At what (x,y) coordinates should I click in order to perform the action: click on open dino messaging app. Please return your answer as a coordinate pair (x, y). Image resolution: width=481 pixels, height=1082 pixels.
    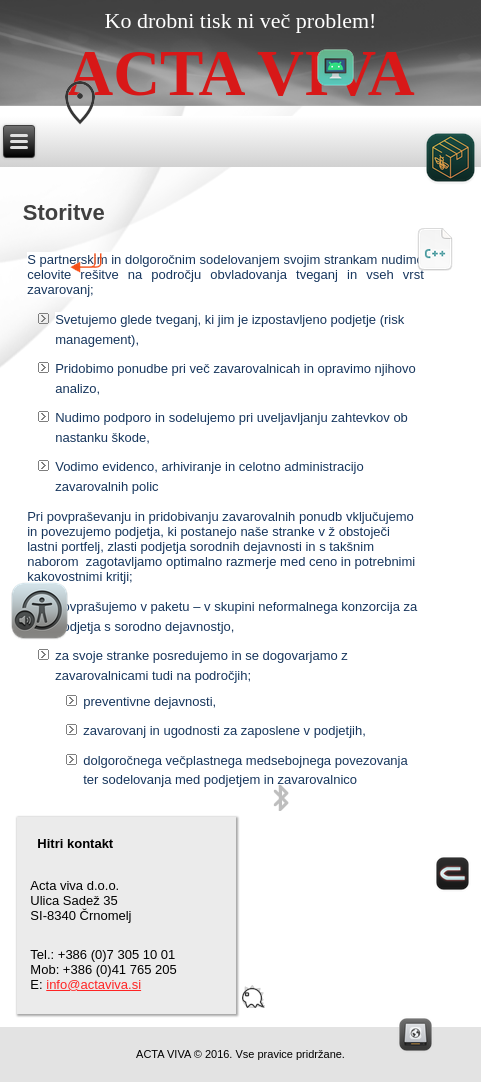
    Looking at the image, I should click on (253, 996).